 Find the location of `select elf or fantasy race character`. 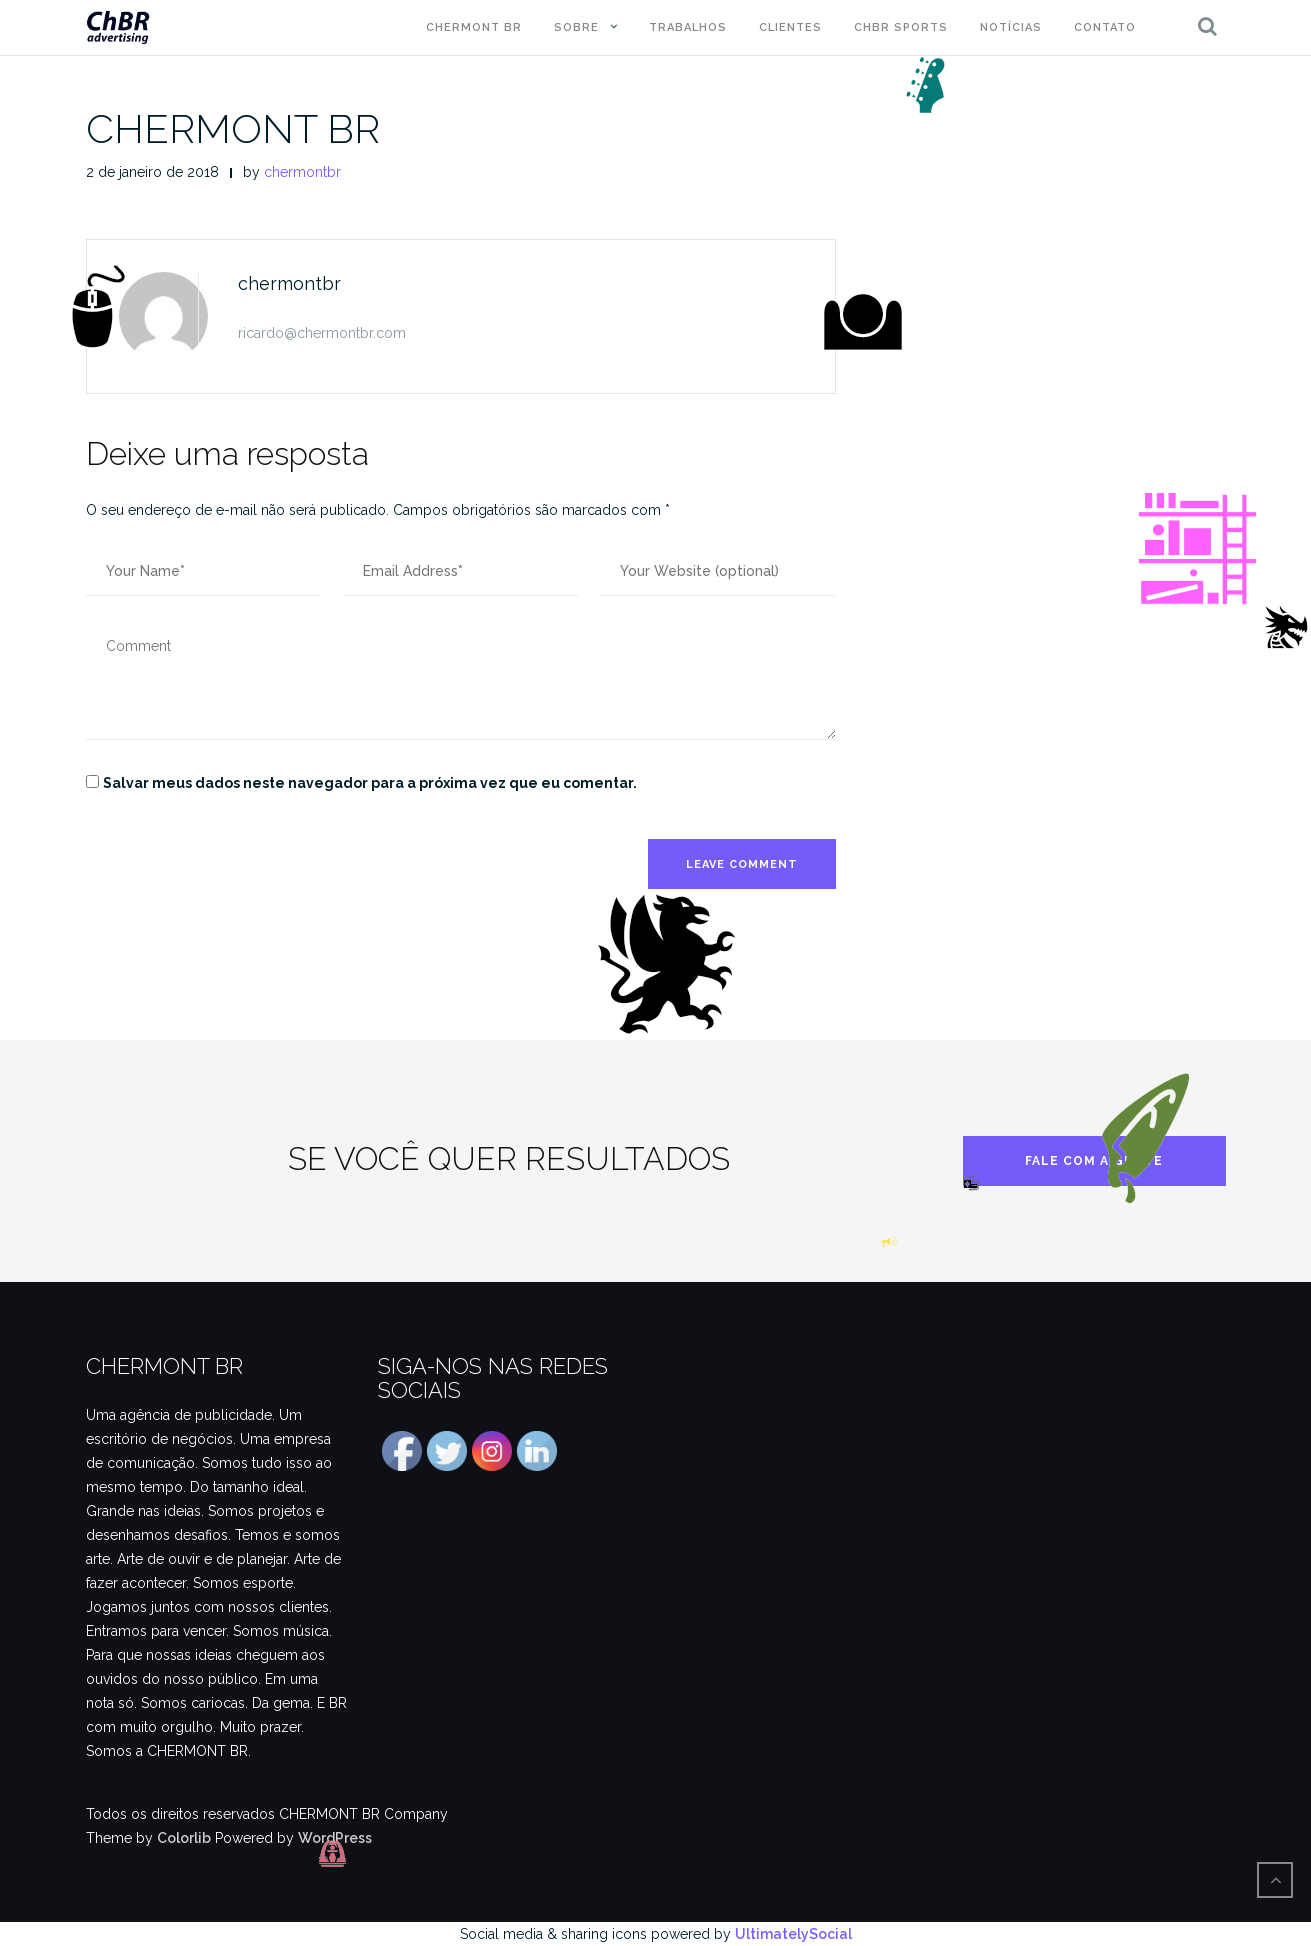

select elf or fantasy race character is located at coordinates (1145, 1138).